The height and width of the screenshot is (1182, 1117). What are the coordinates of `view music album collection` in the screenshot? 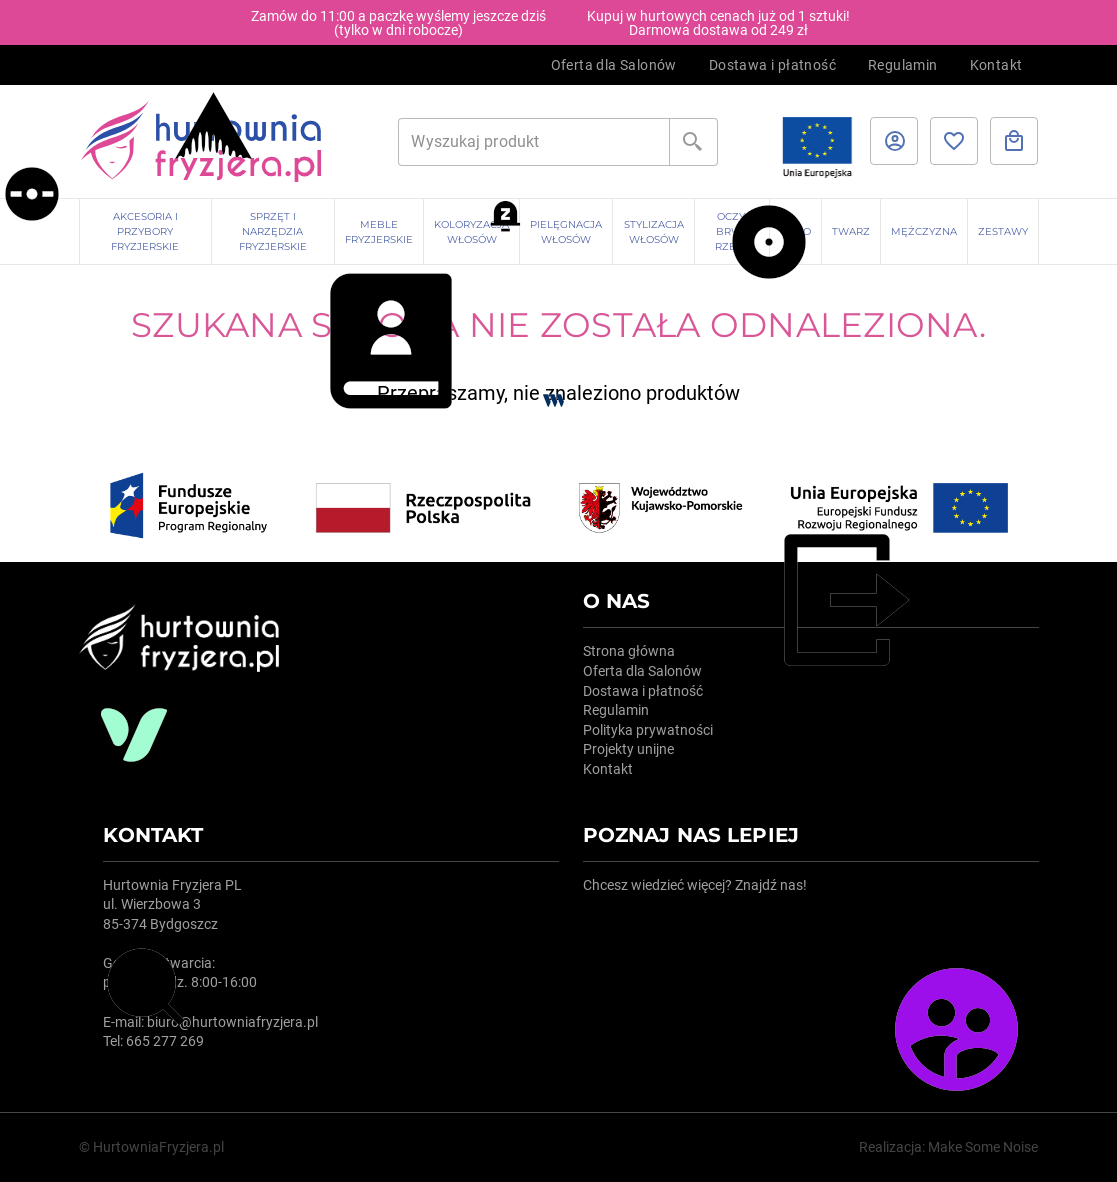 It's located at (769, 242).